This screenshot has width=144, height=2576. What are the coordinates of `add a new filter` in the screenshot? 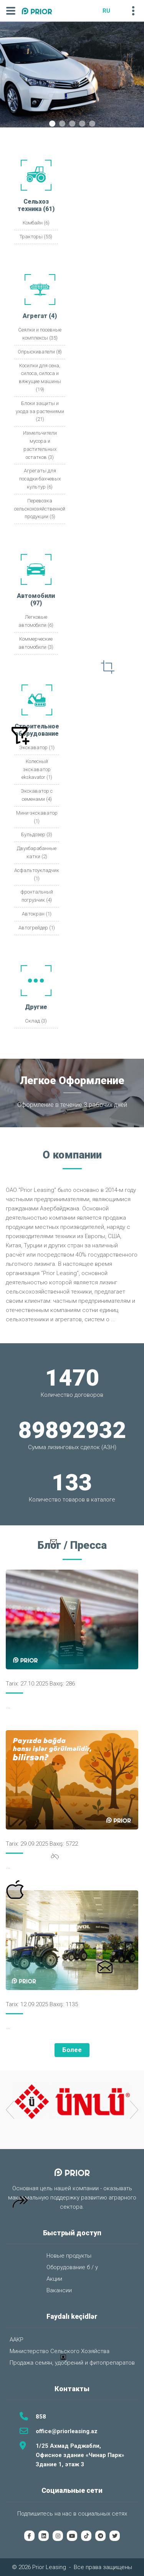 It's located at (20, 735).